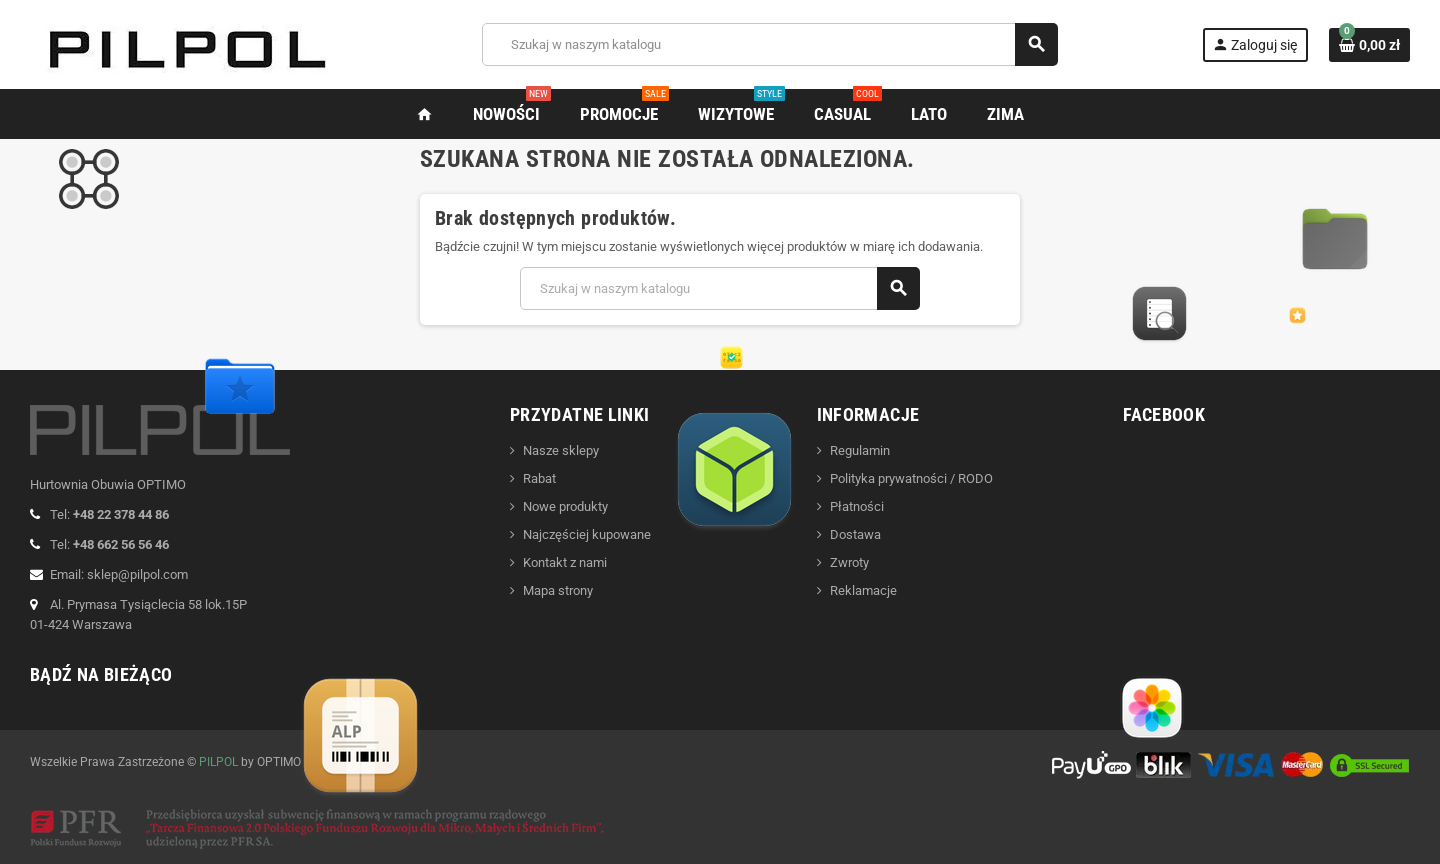  Describe the element at coordinates (360, 737) in the screenshot. I see `an alpm package file used by arch linux package manager` at that location.